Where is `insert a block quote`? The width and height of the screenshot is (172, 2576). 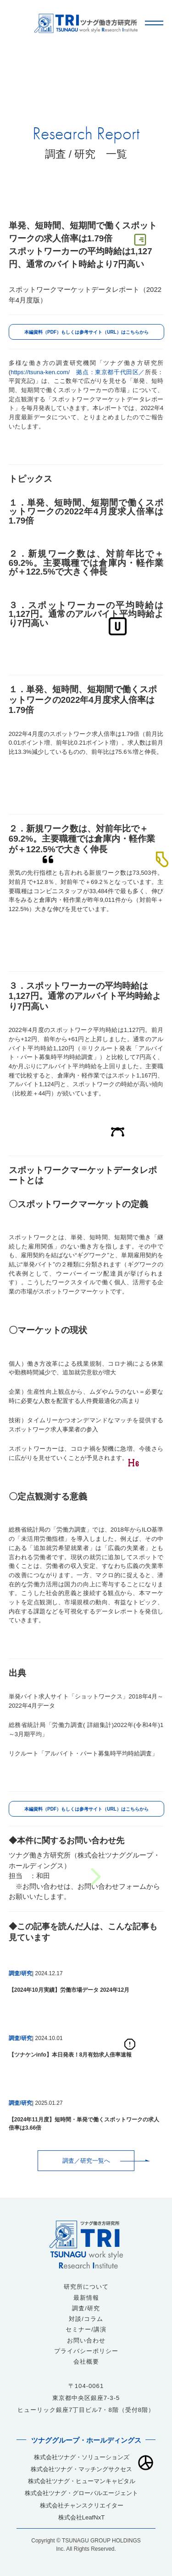
insert a block quote is located at coordinates (48, 859).